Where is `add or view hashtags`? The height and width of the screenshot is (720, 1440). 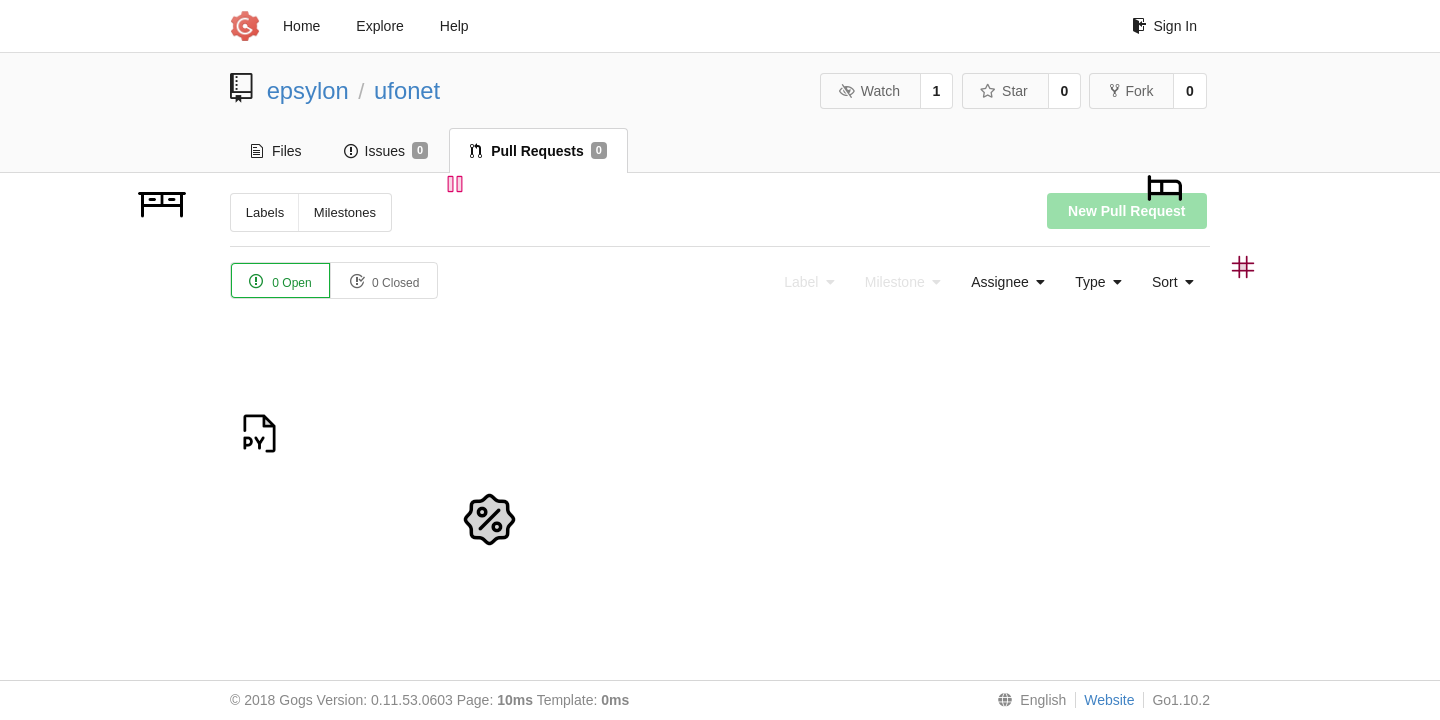
add or view hashtags is located at coordinates (1243, 267).